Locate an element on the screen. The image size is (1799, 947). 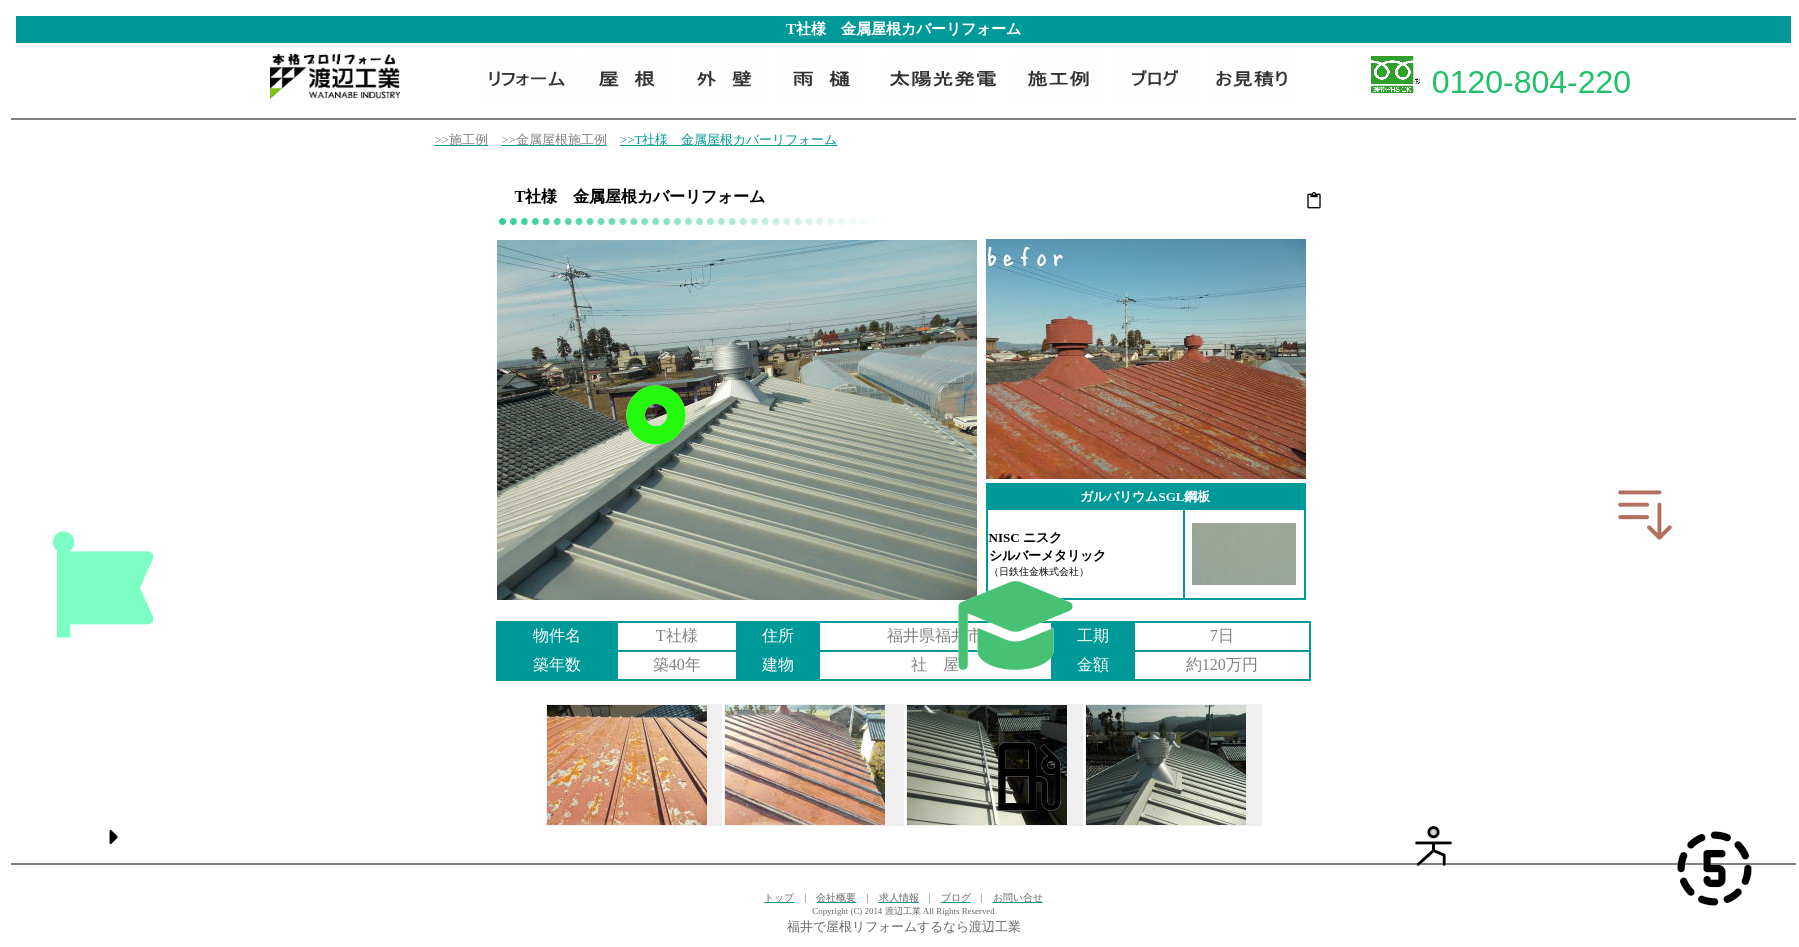
play media or start video is located at coordinates (113, 837).